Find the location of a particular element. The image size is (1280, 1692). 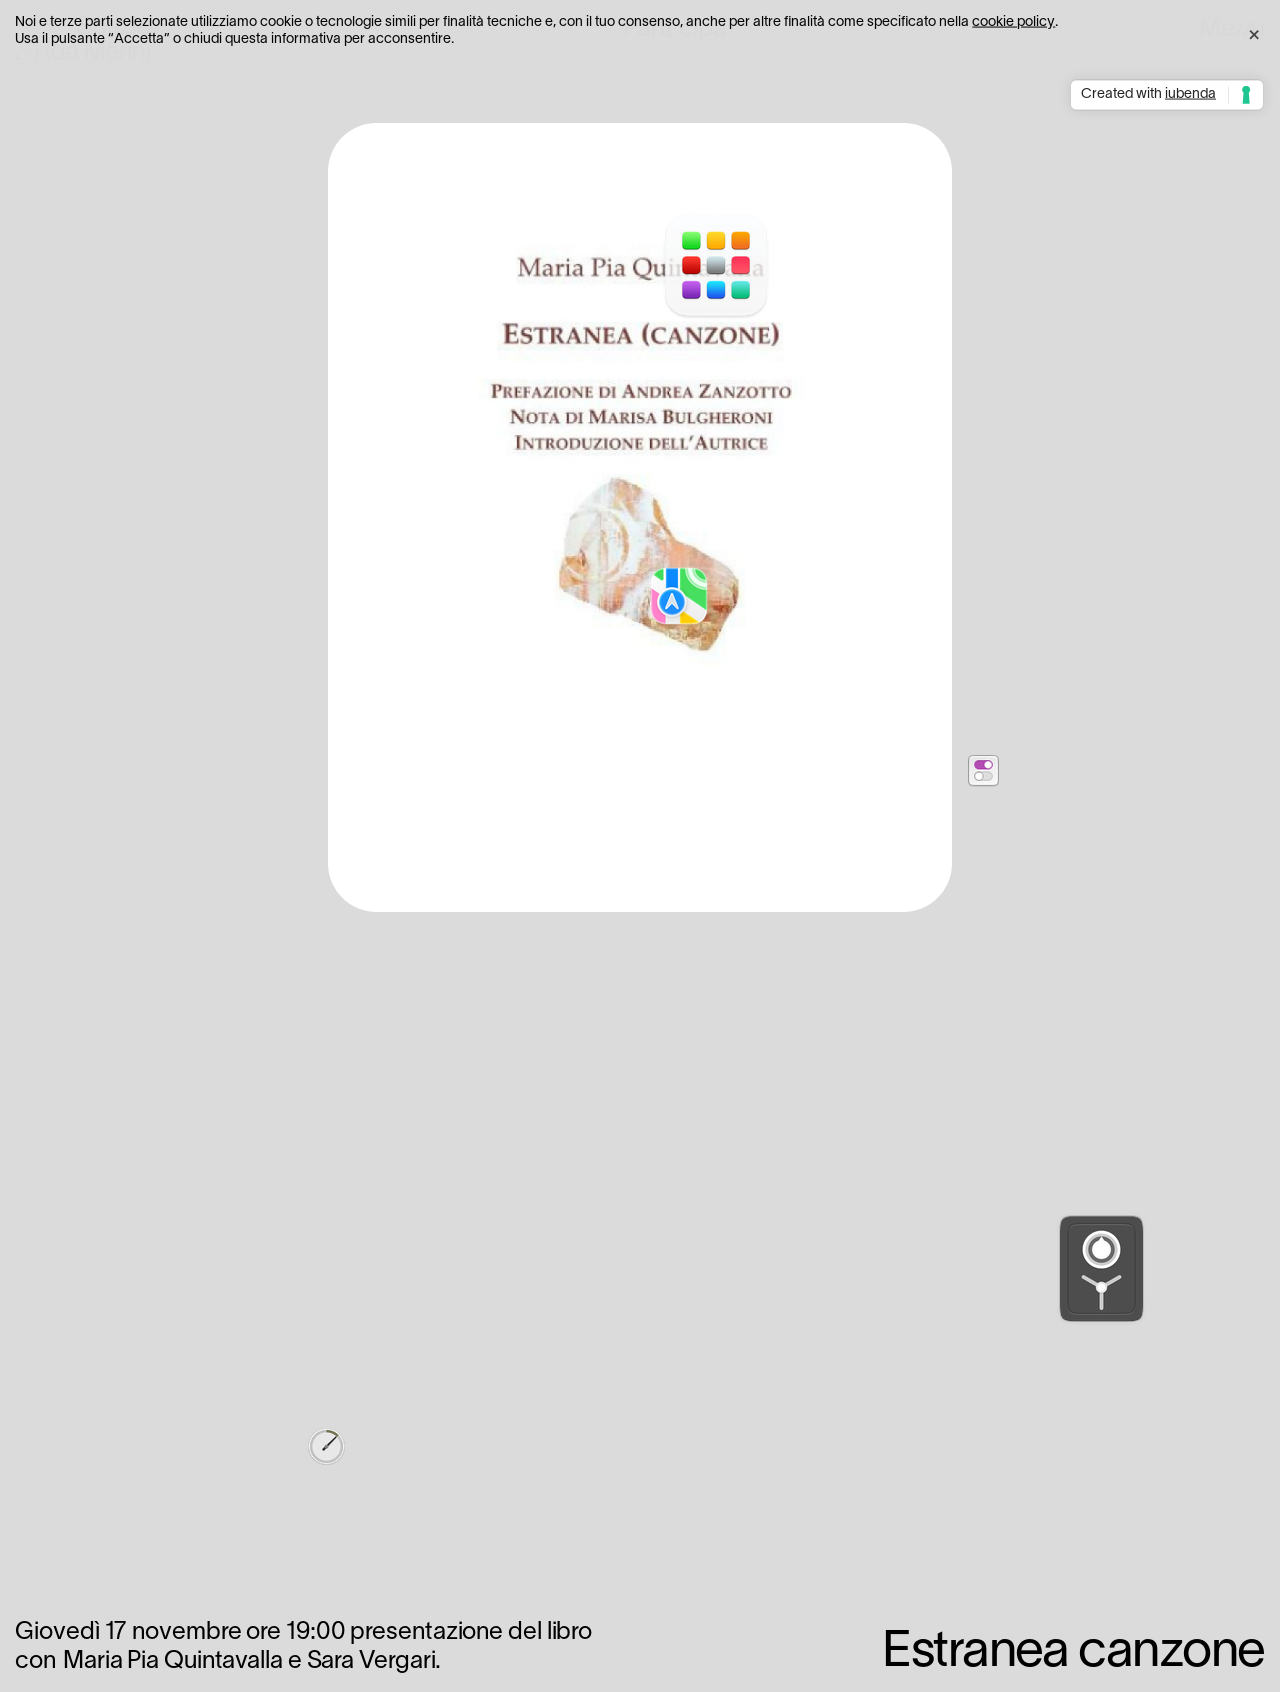

open desktop preferences or settings is located at coordinates (983, 770).